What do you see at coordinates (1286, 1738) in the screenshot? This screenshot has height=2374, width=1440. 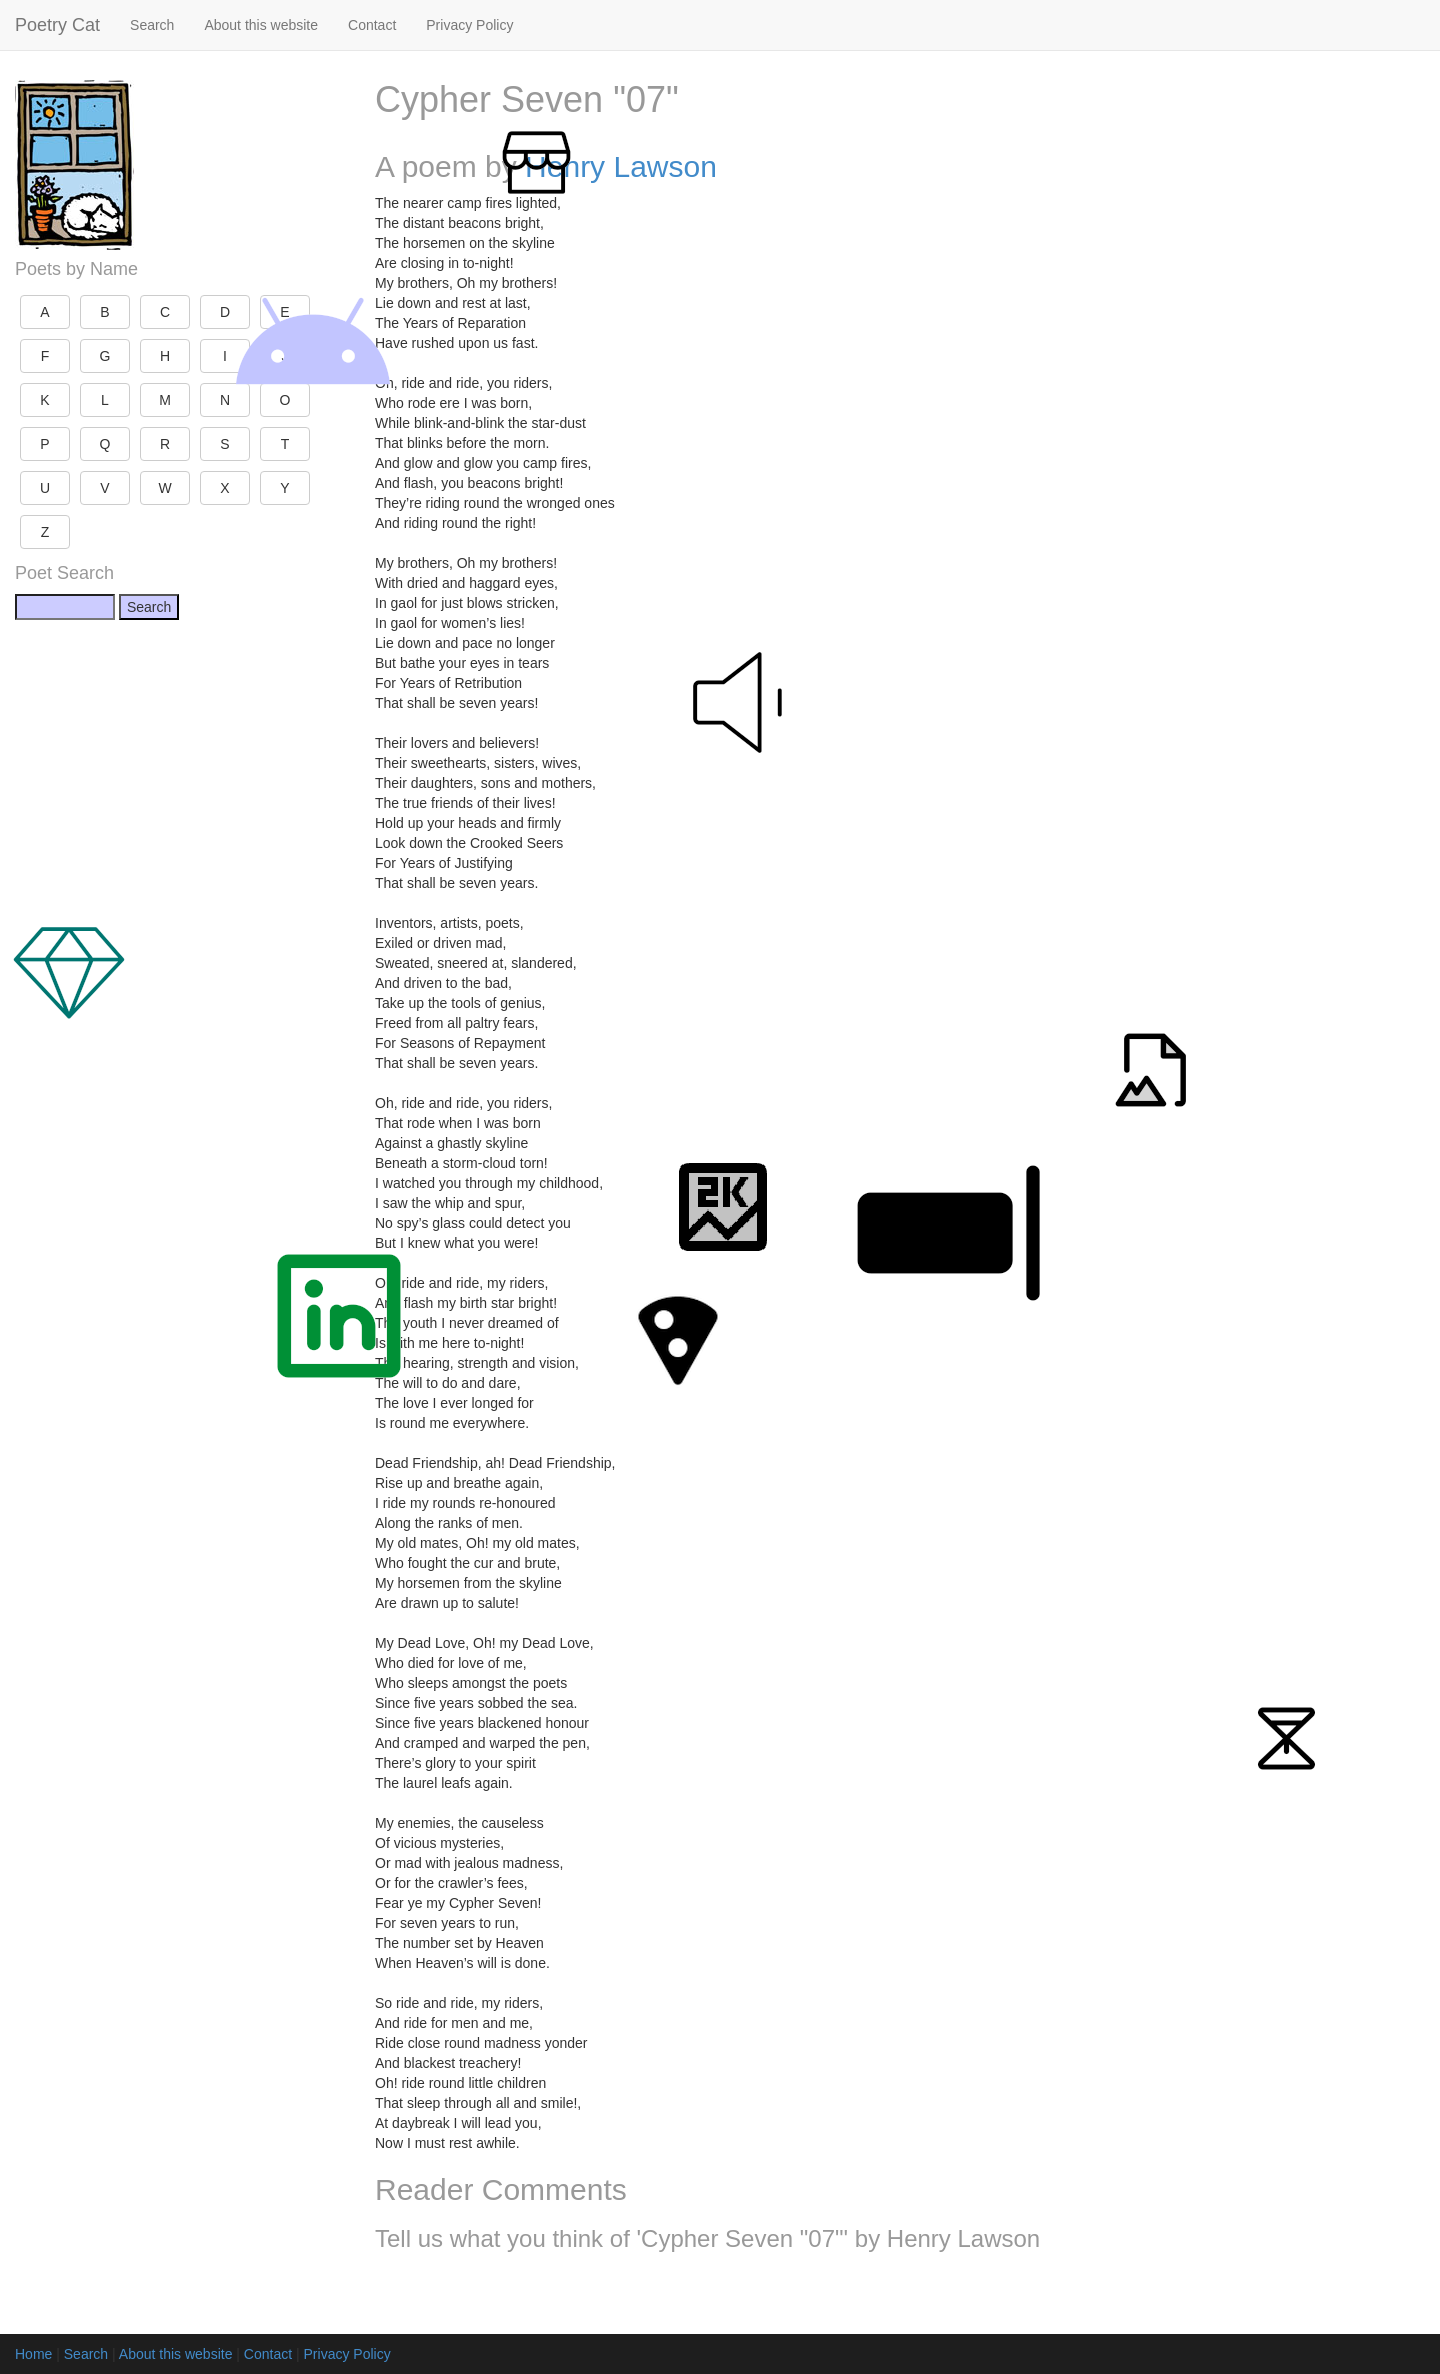 I see `indicates a task or process in progress` at bounding box center [1286, 1738].